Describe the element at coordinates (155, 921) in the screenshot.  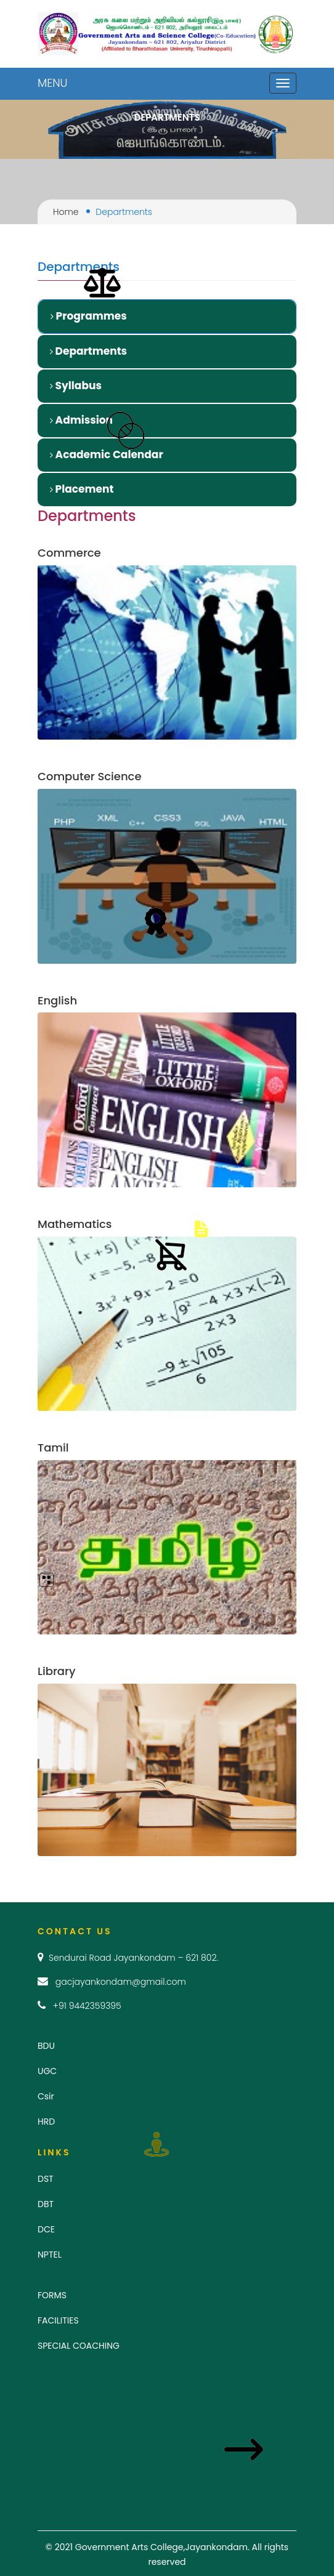
I see `view achievements or awards` at that location.